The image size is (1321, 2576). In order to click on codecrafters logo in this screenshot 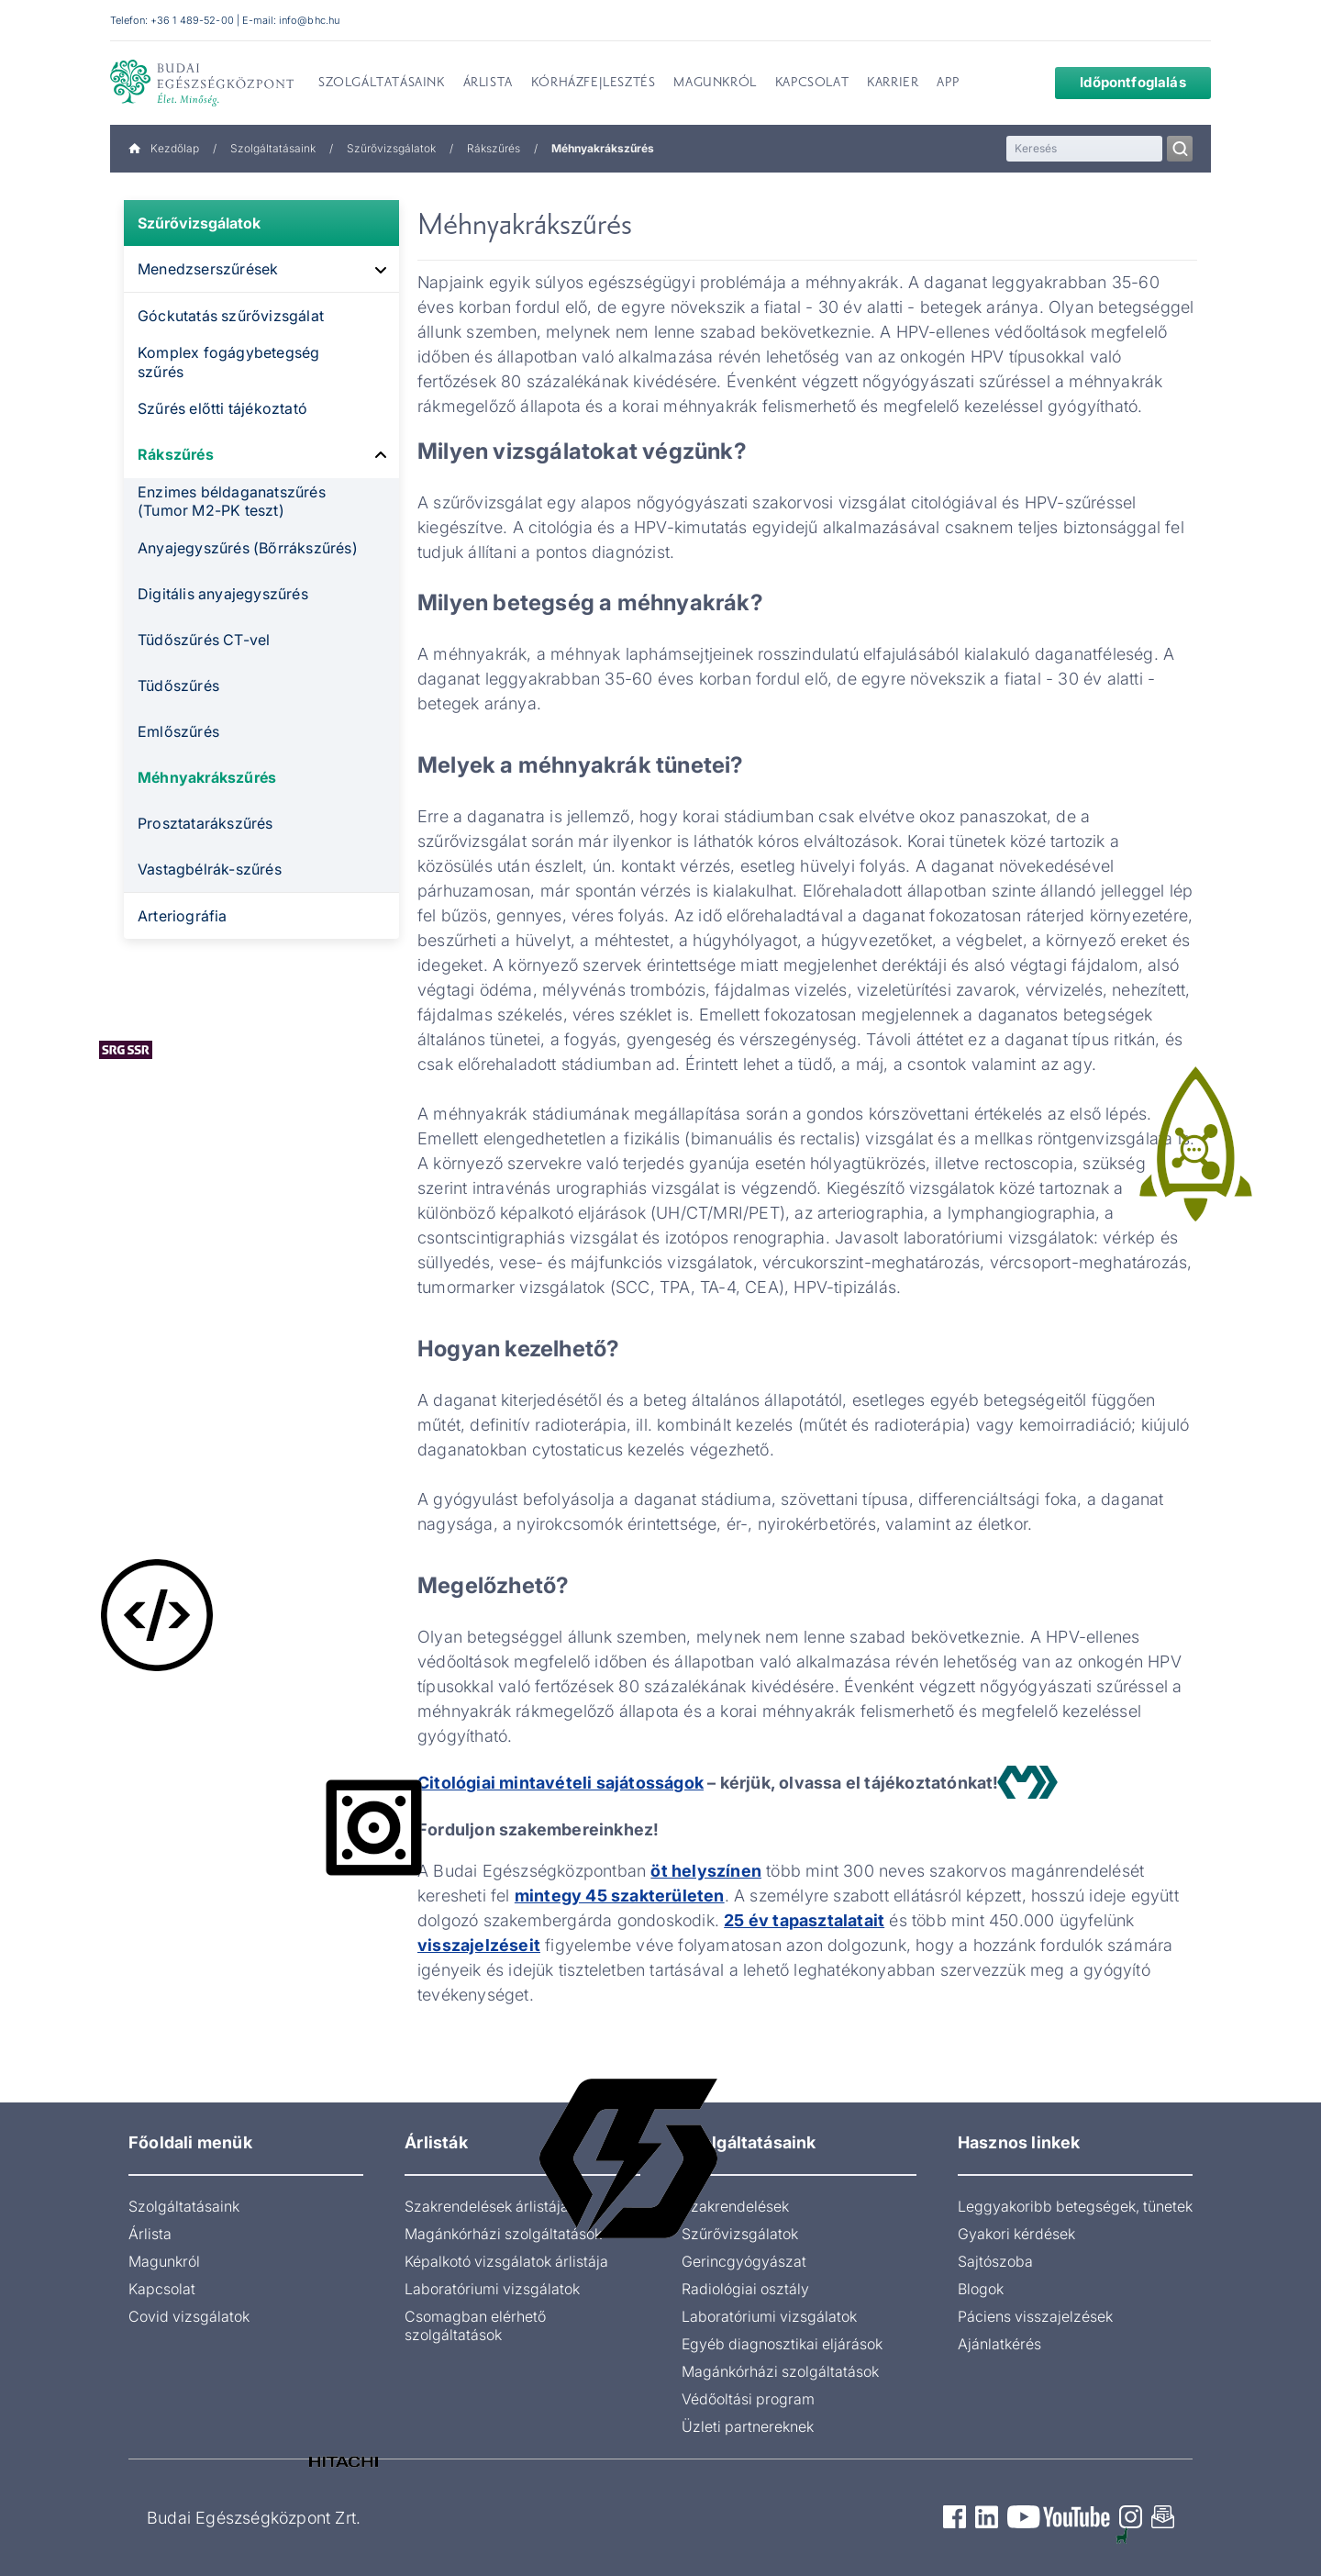, I will do `click(157, 1615)`.